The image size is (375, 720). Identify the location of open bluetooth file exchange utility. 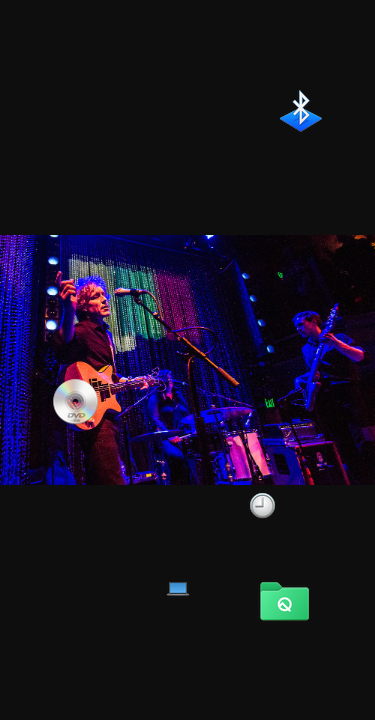
(300, 111).